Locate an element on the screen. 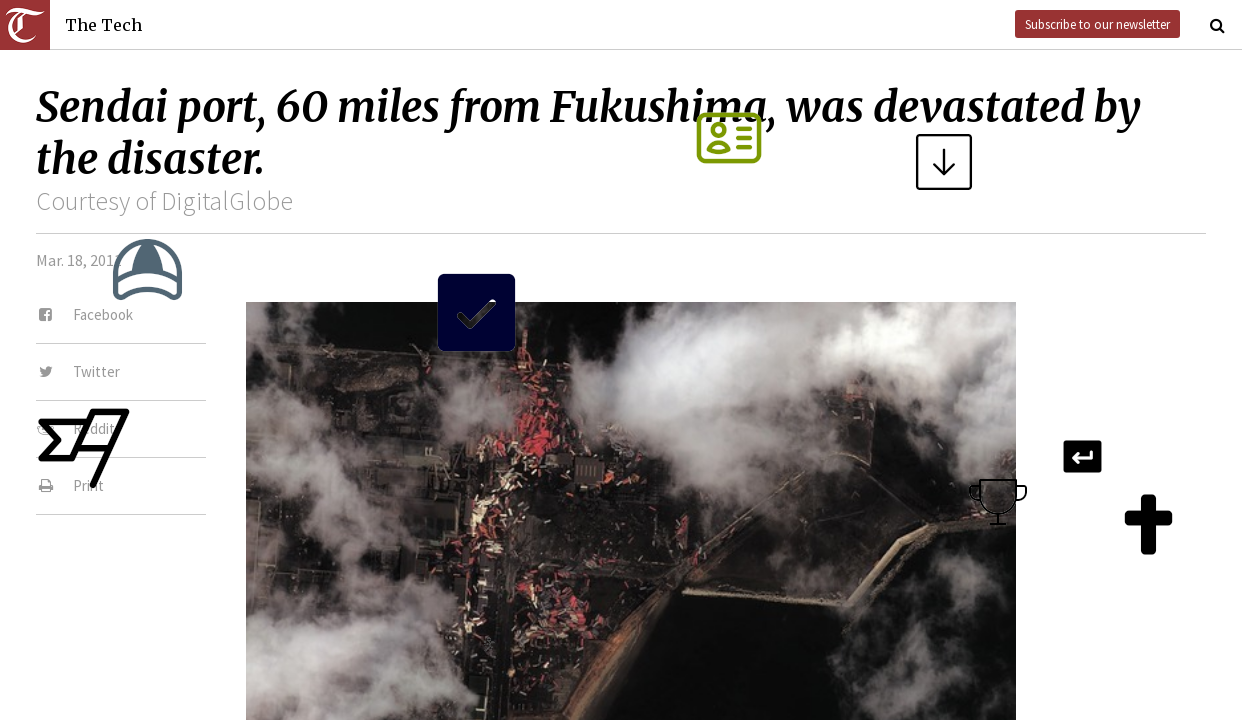  mark a task as complete is located at coordinates (476, 312).